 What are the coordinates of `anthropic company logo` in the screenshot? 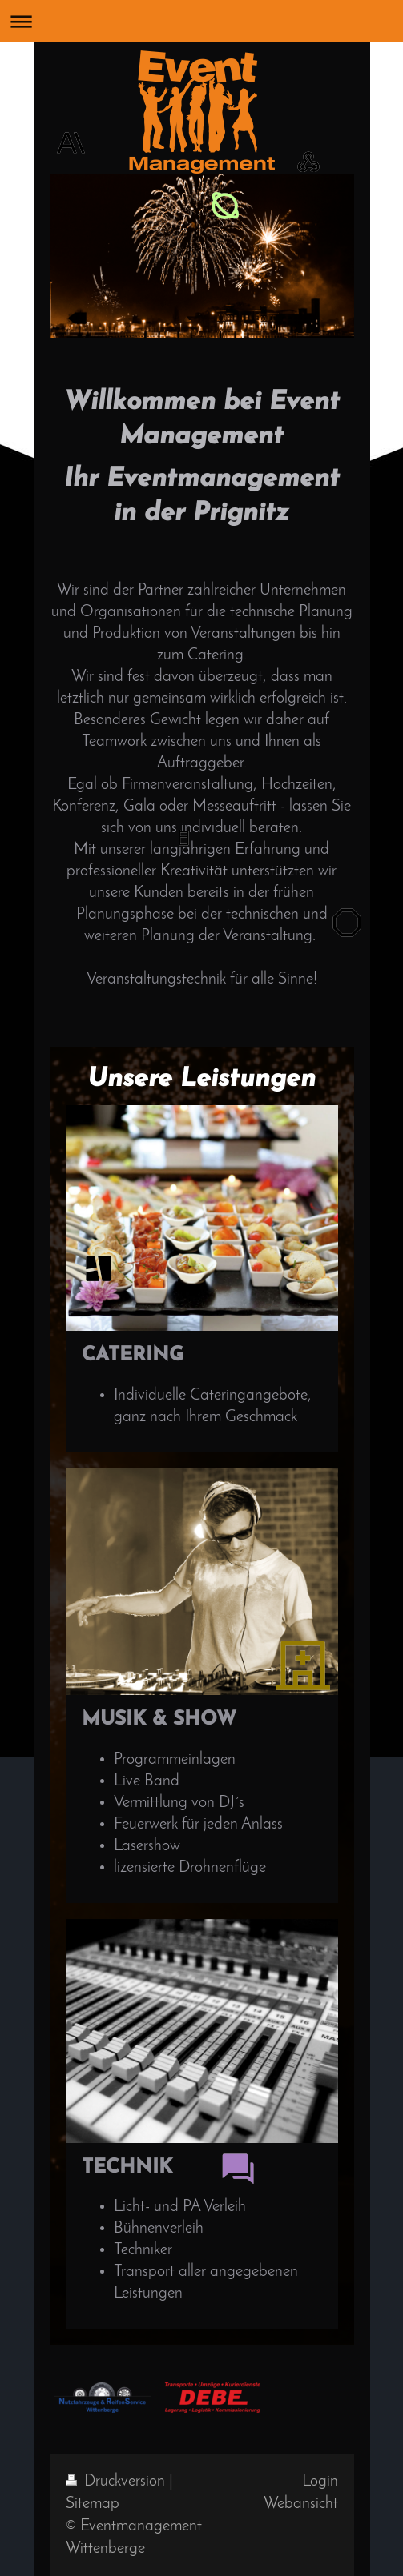 It's located at (71, 142).